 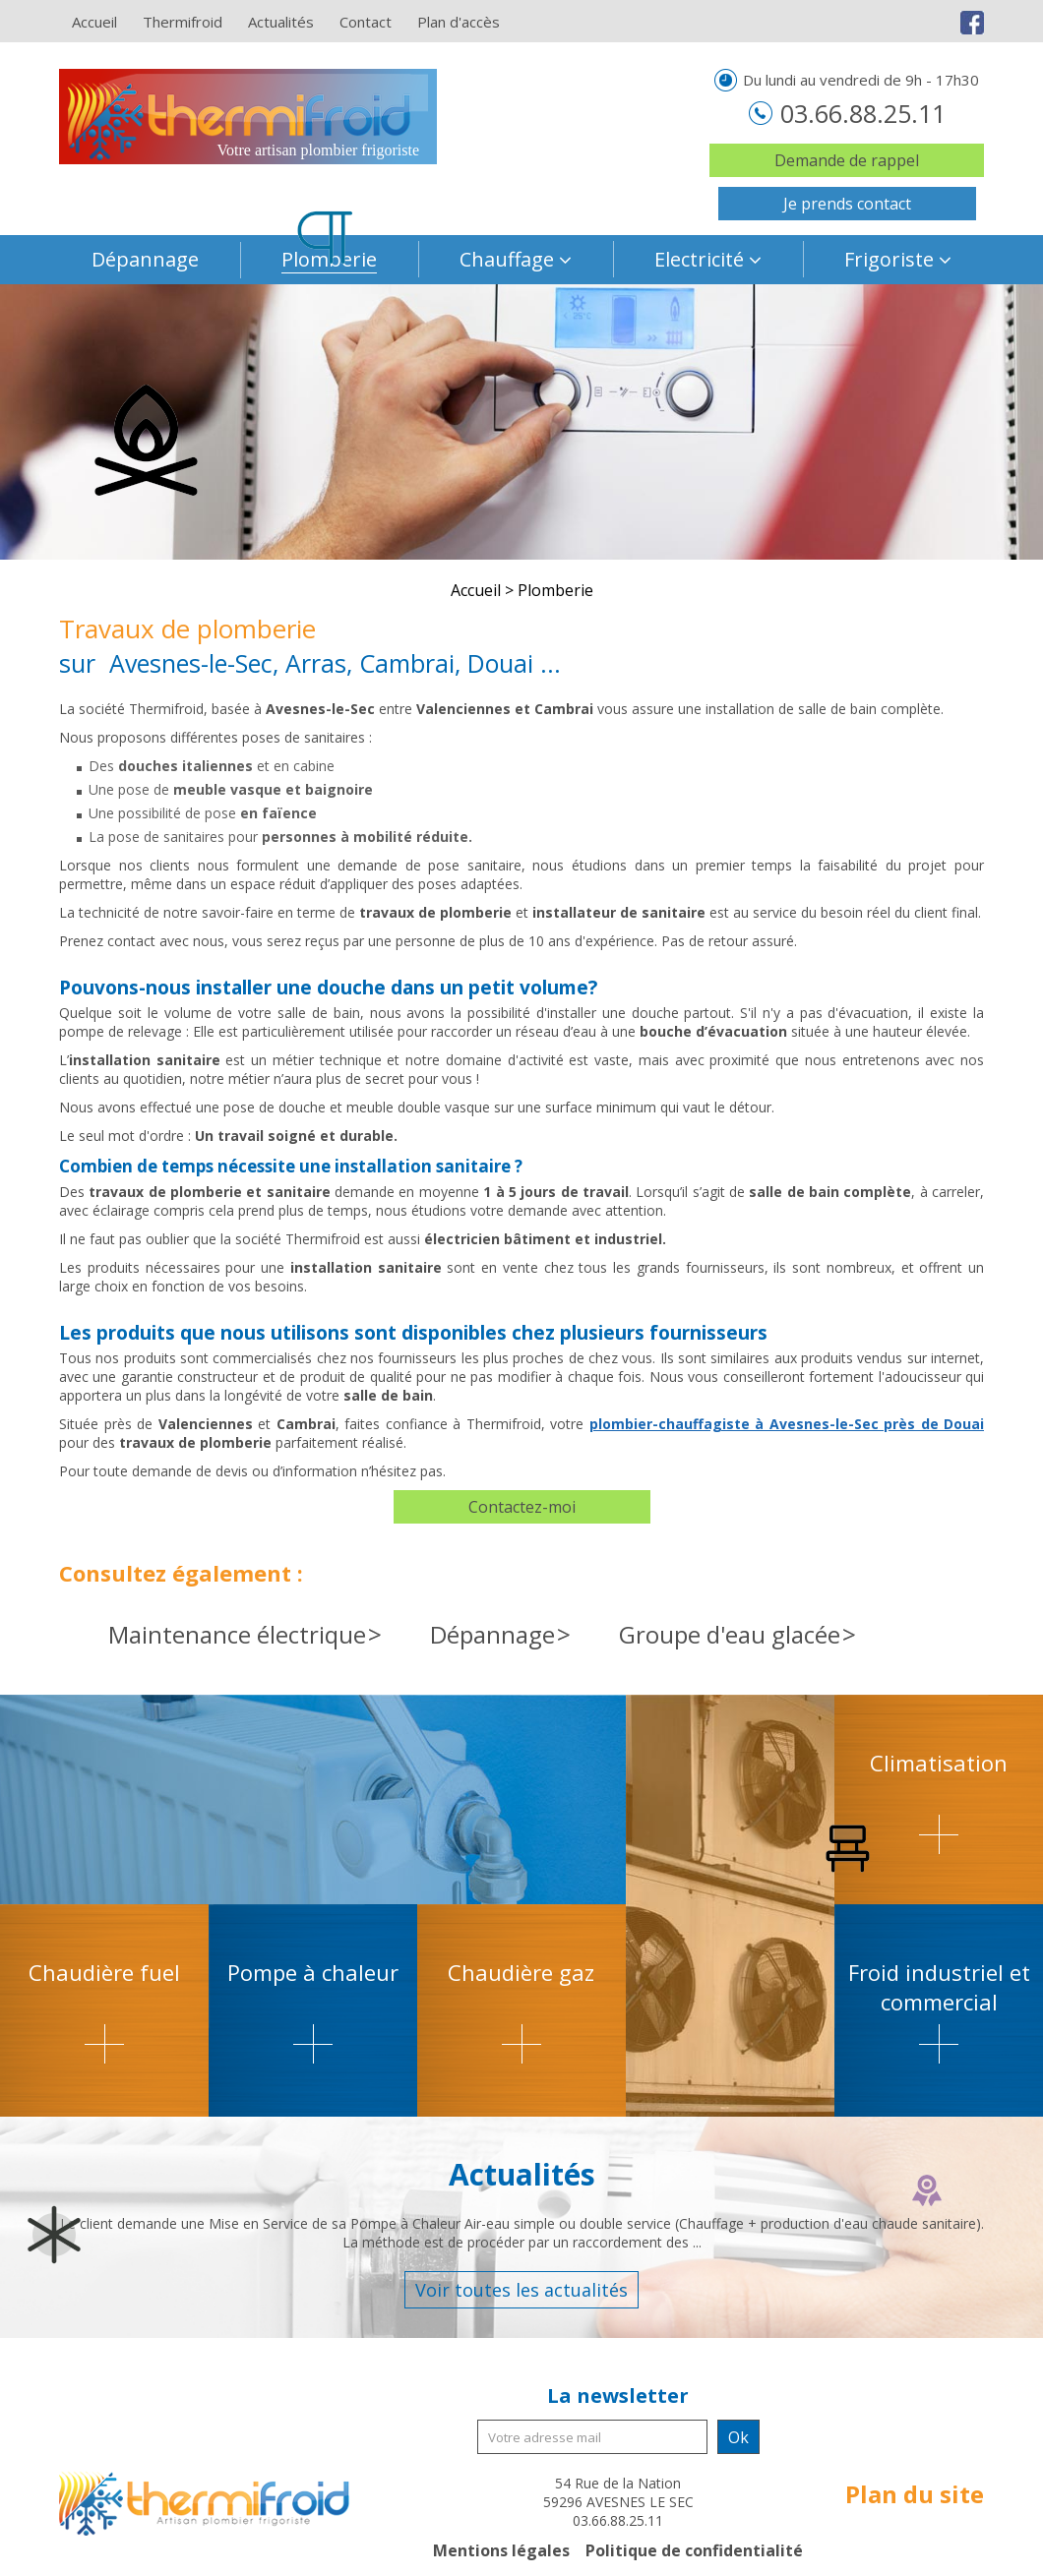 What do you see at coordinates (146, 440) in the screenshot?
I see `access camping or outdoor activity features` at bounding box center [146, 440].